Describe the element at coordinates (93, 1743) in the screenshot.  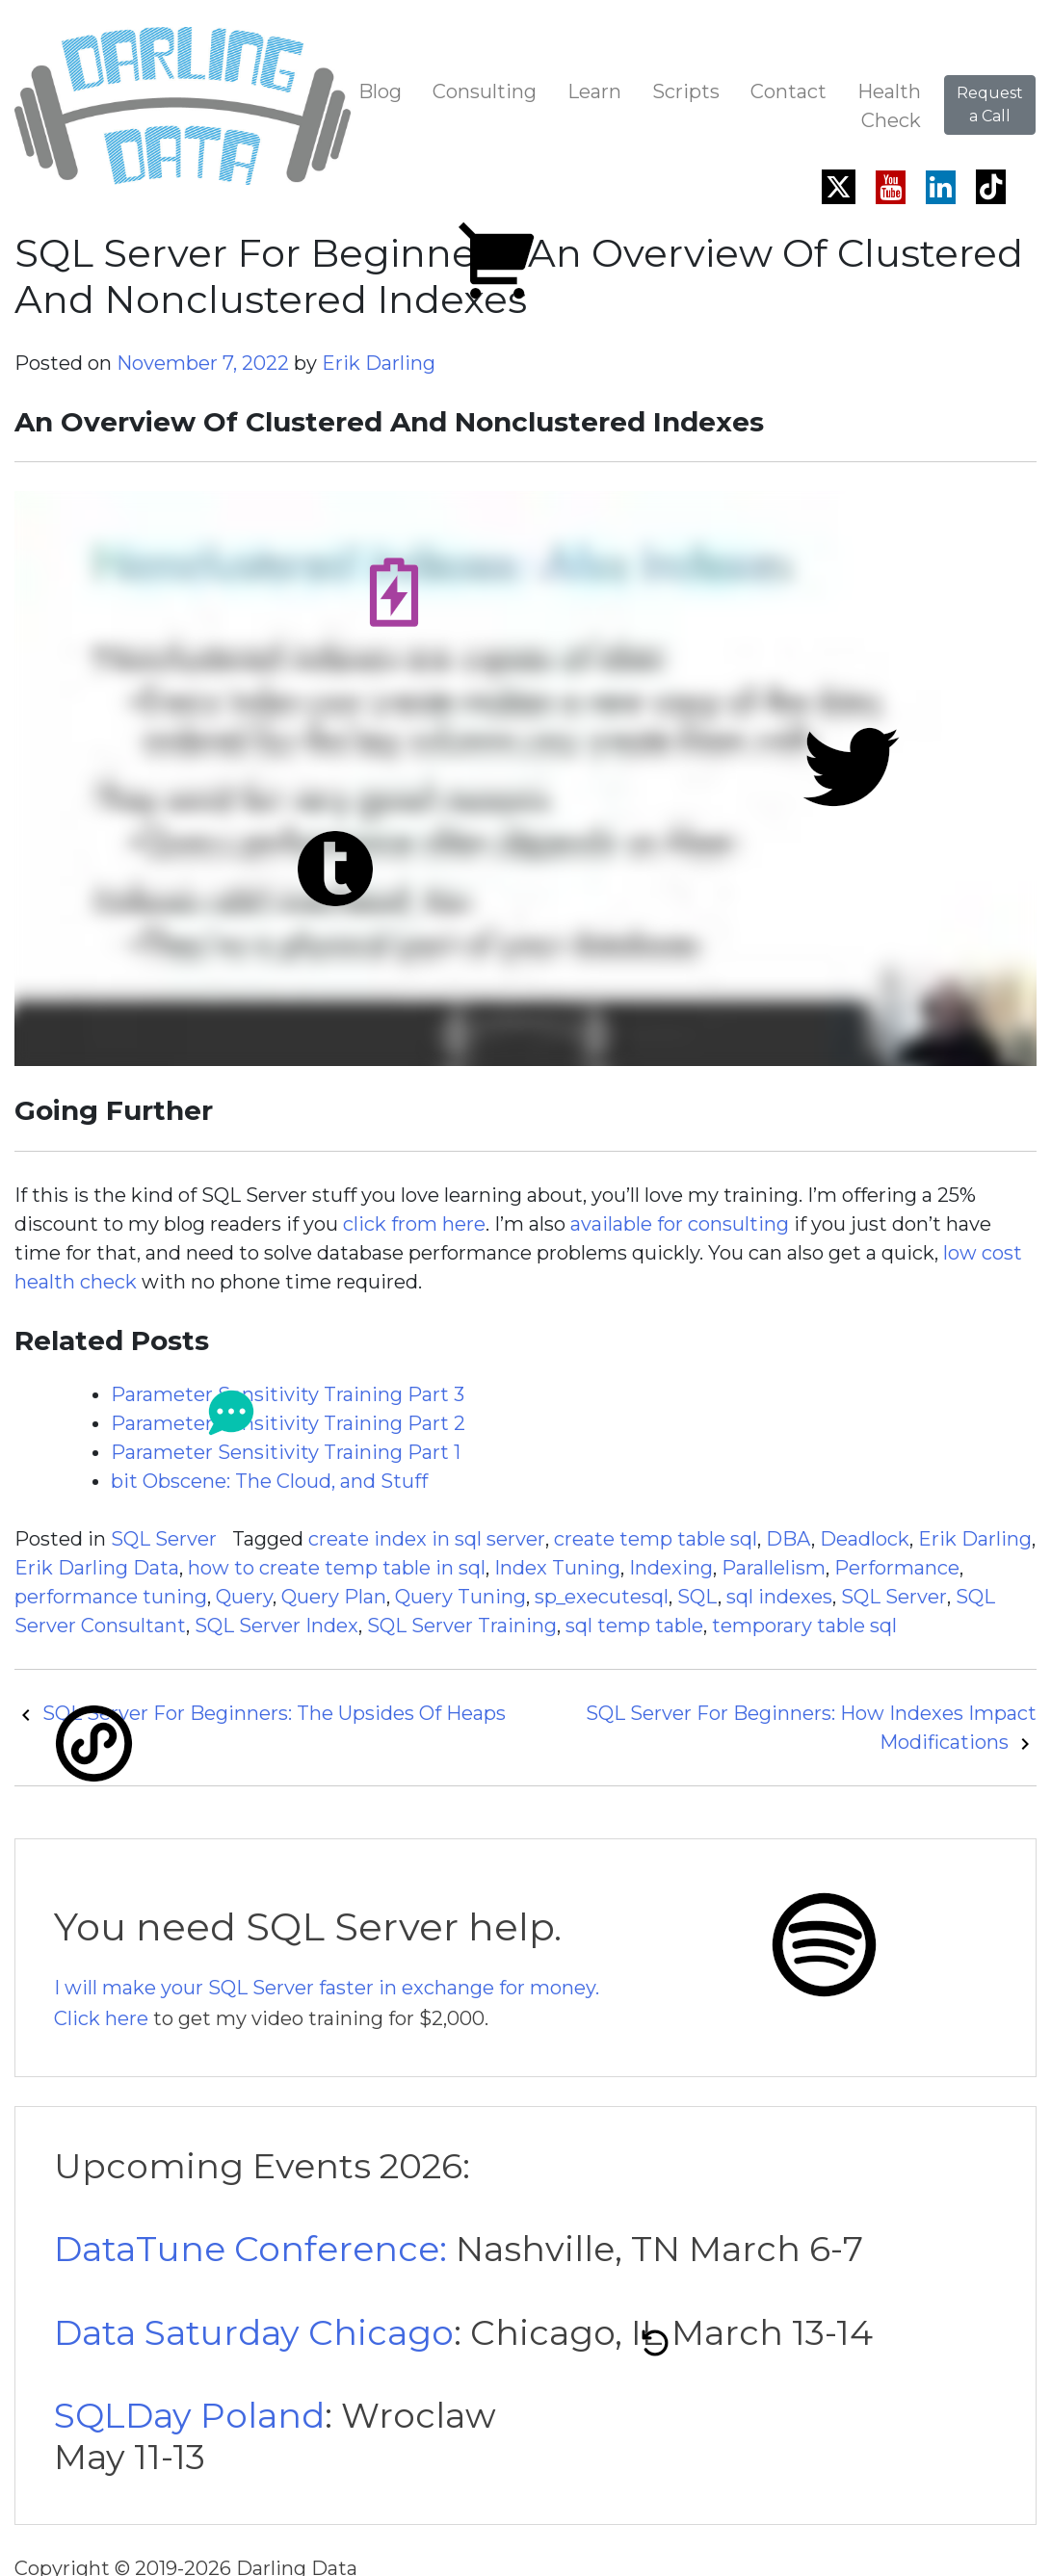
I see `open a mini program or lightweight app` at that location.